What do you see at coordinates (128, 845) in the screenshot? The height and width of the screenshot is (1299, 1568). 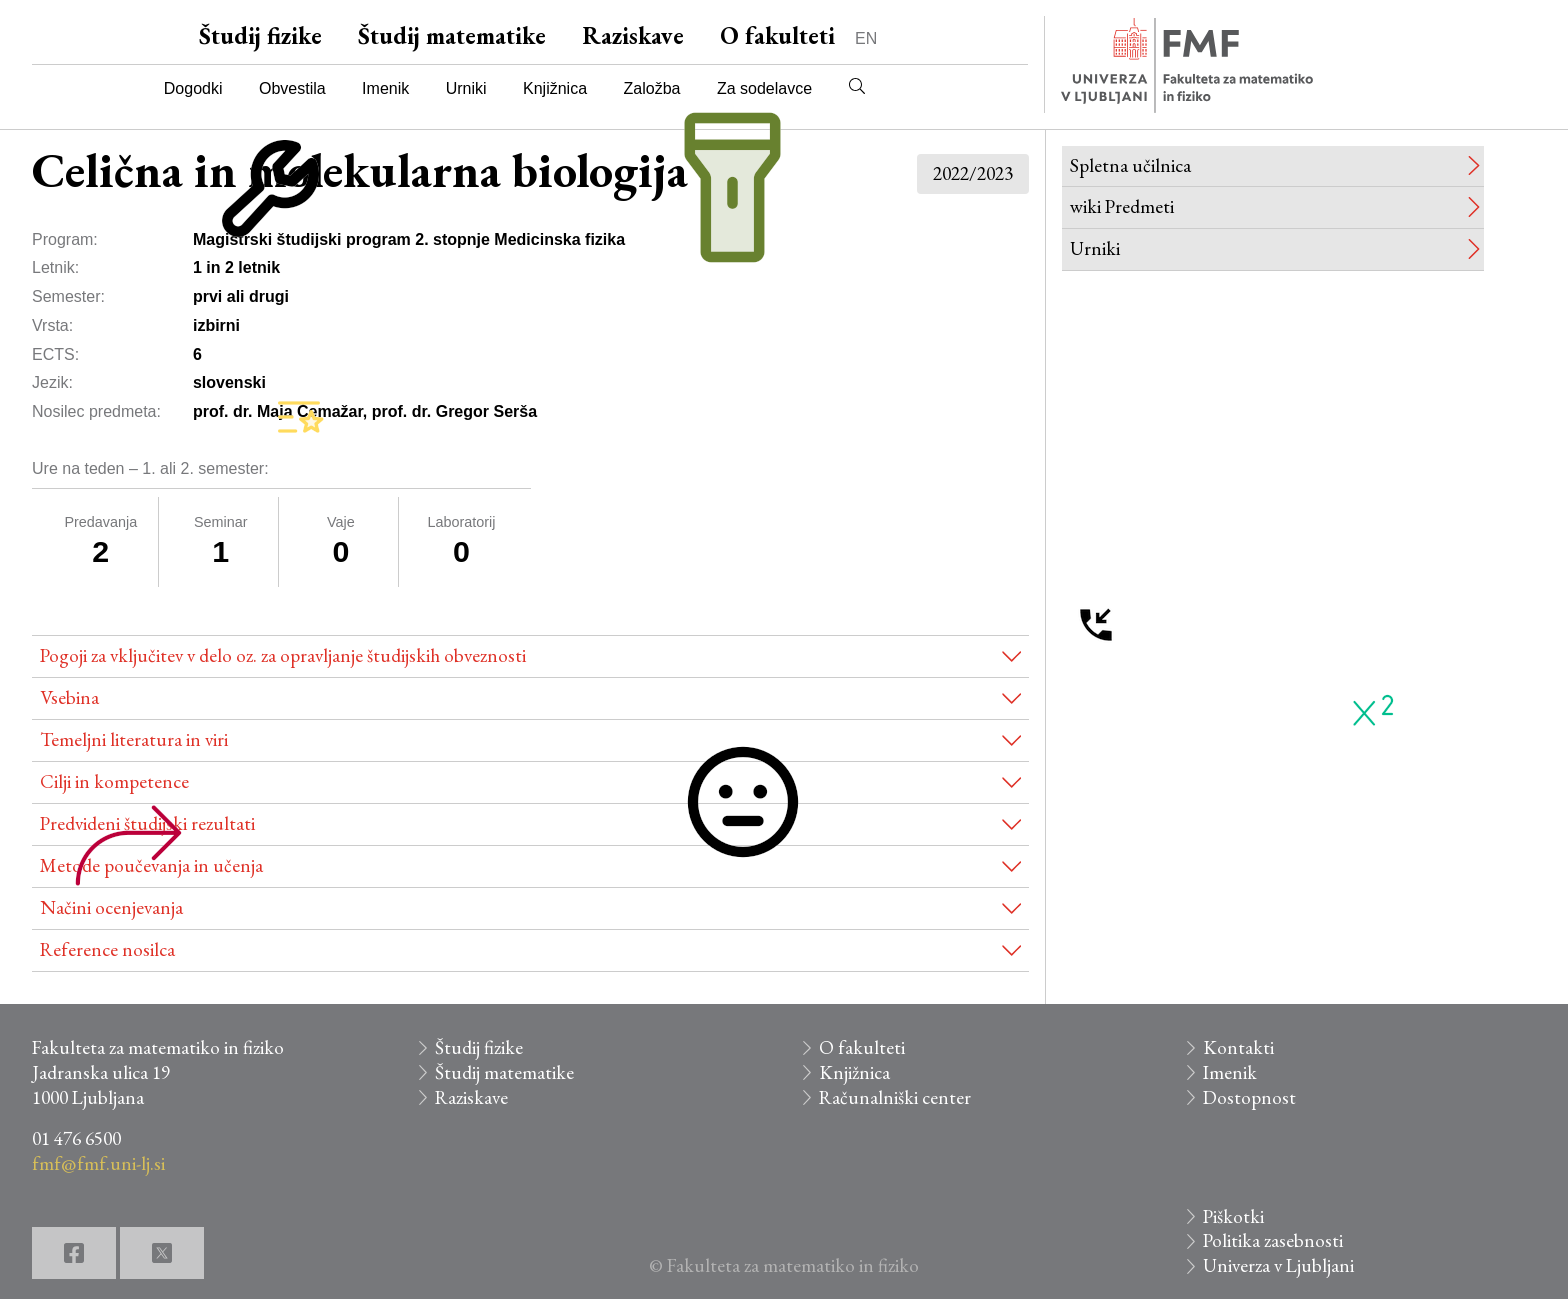 I see `share or forward content` at bounding box center [128, 845].